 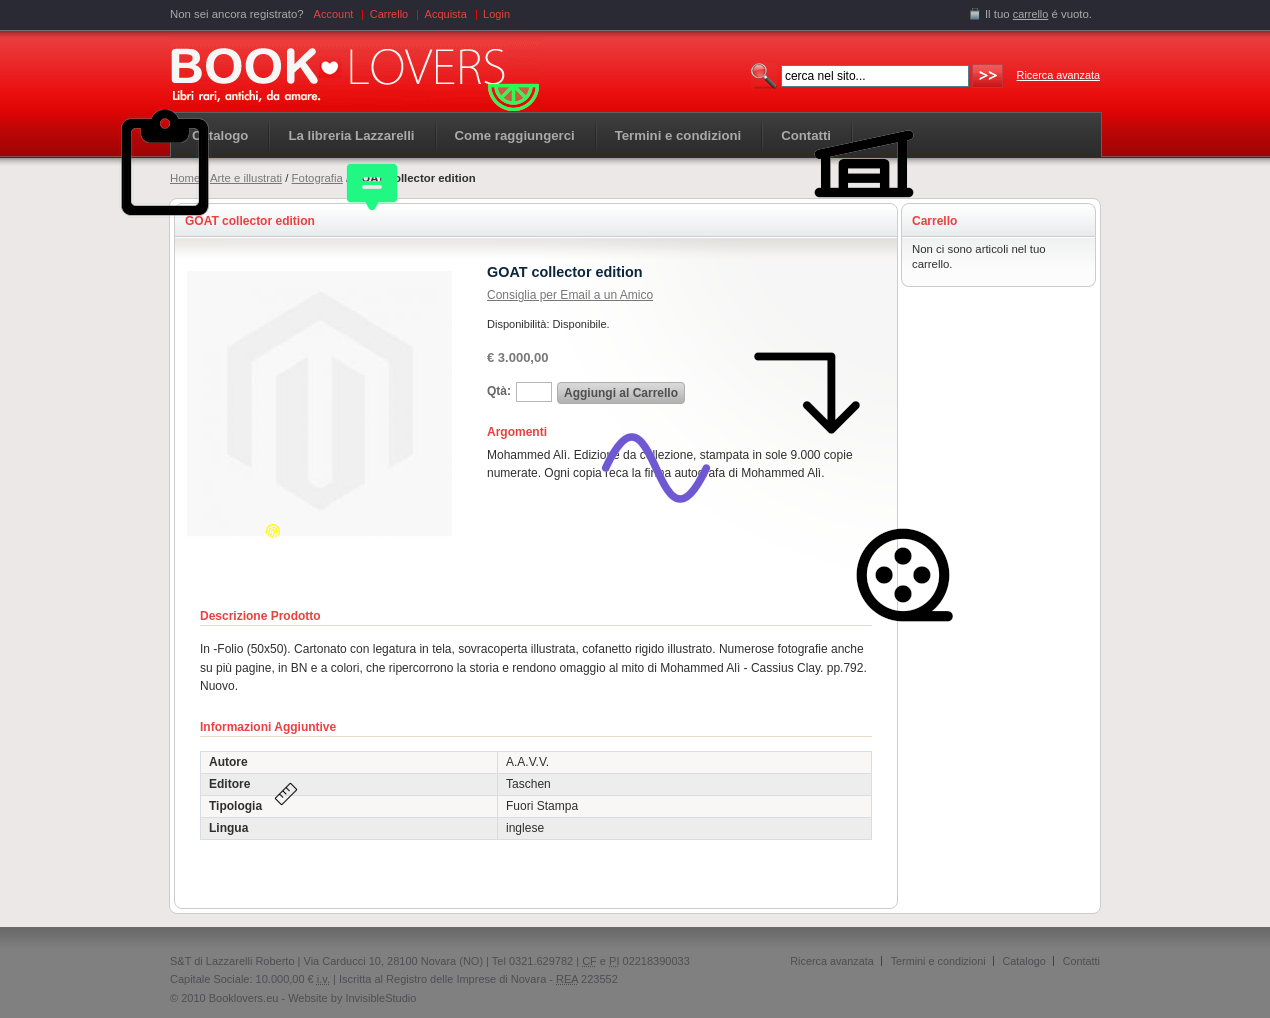 I want to click on access video or movie library, so click(x=903, y=575).